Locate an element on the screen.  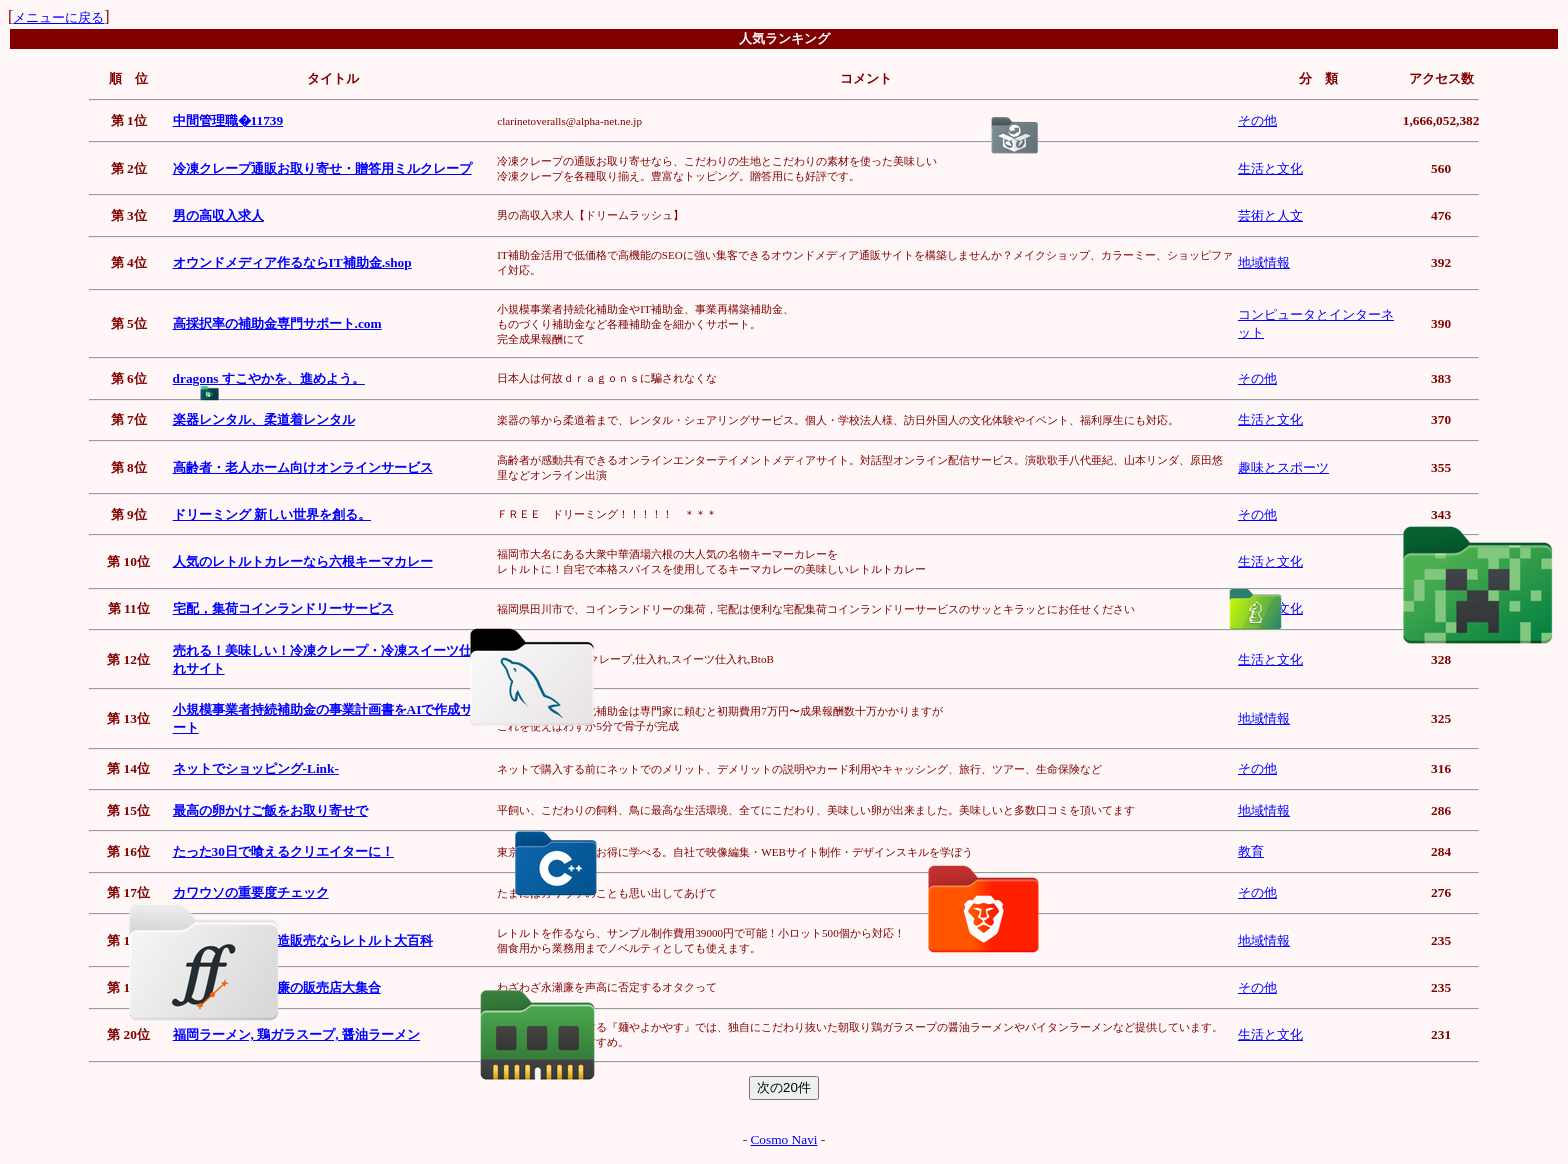
open portableapps folder is located at coordinates (1014, 136).